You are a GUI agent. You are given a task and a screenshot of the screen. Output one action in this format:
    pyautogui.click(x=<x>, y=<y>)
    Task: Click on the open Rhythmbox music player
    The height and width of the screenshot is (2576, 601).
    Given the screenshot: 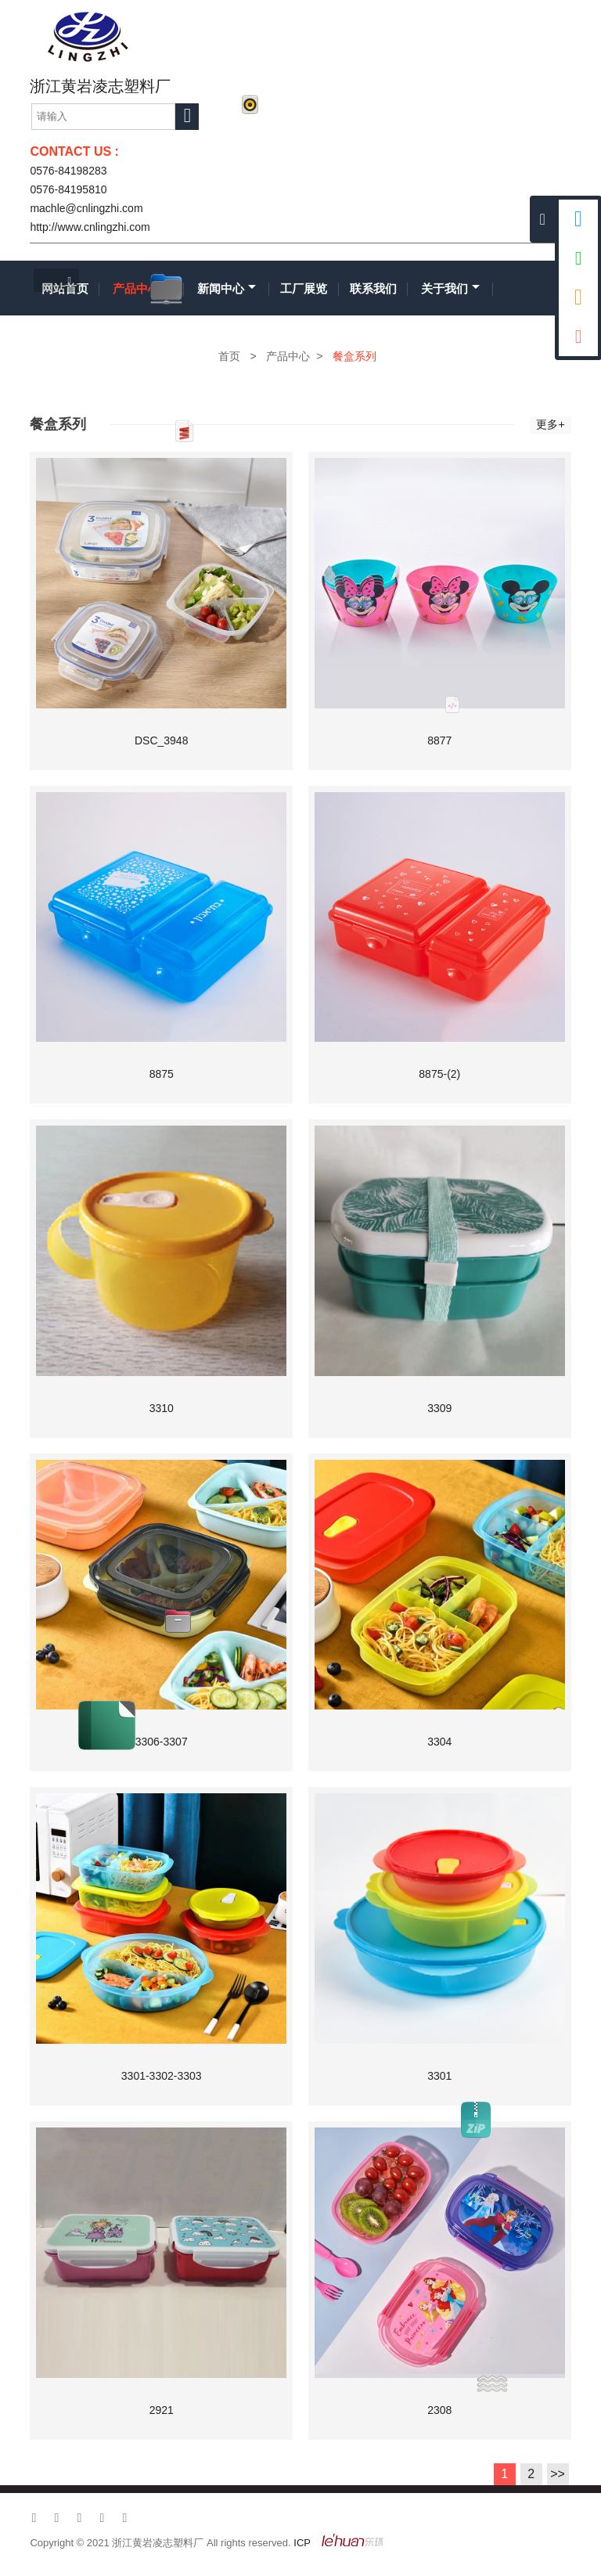 What is the action you would take?
    pyautogui.click(x=250, y=104)
    